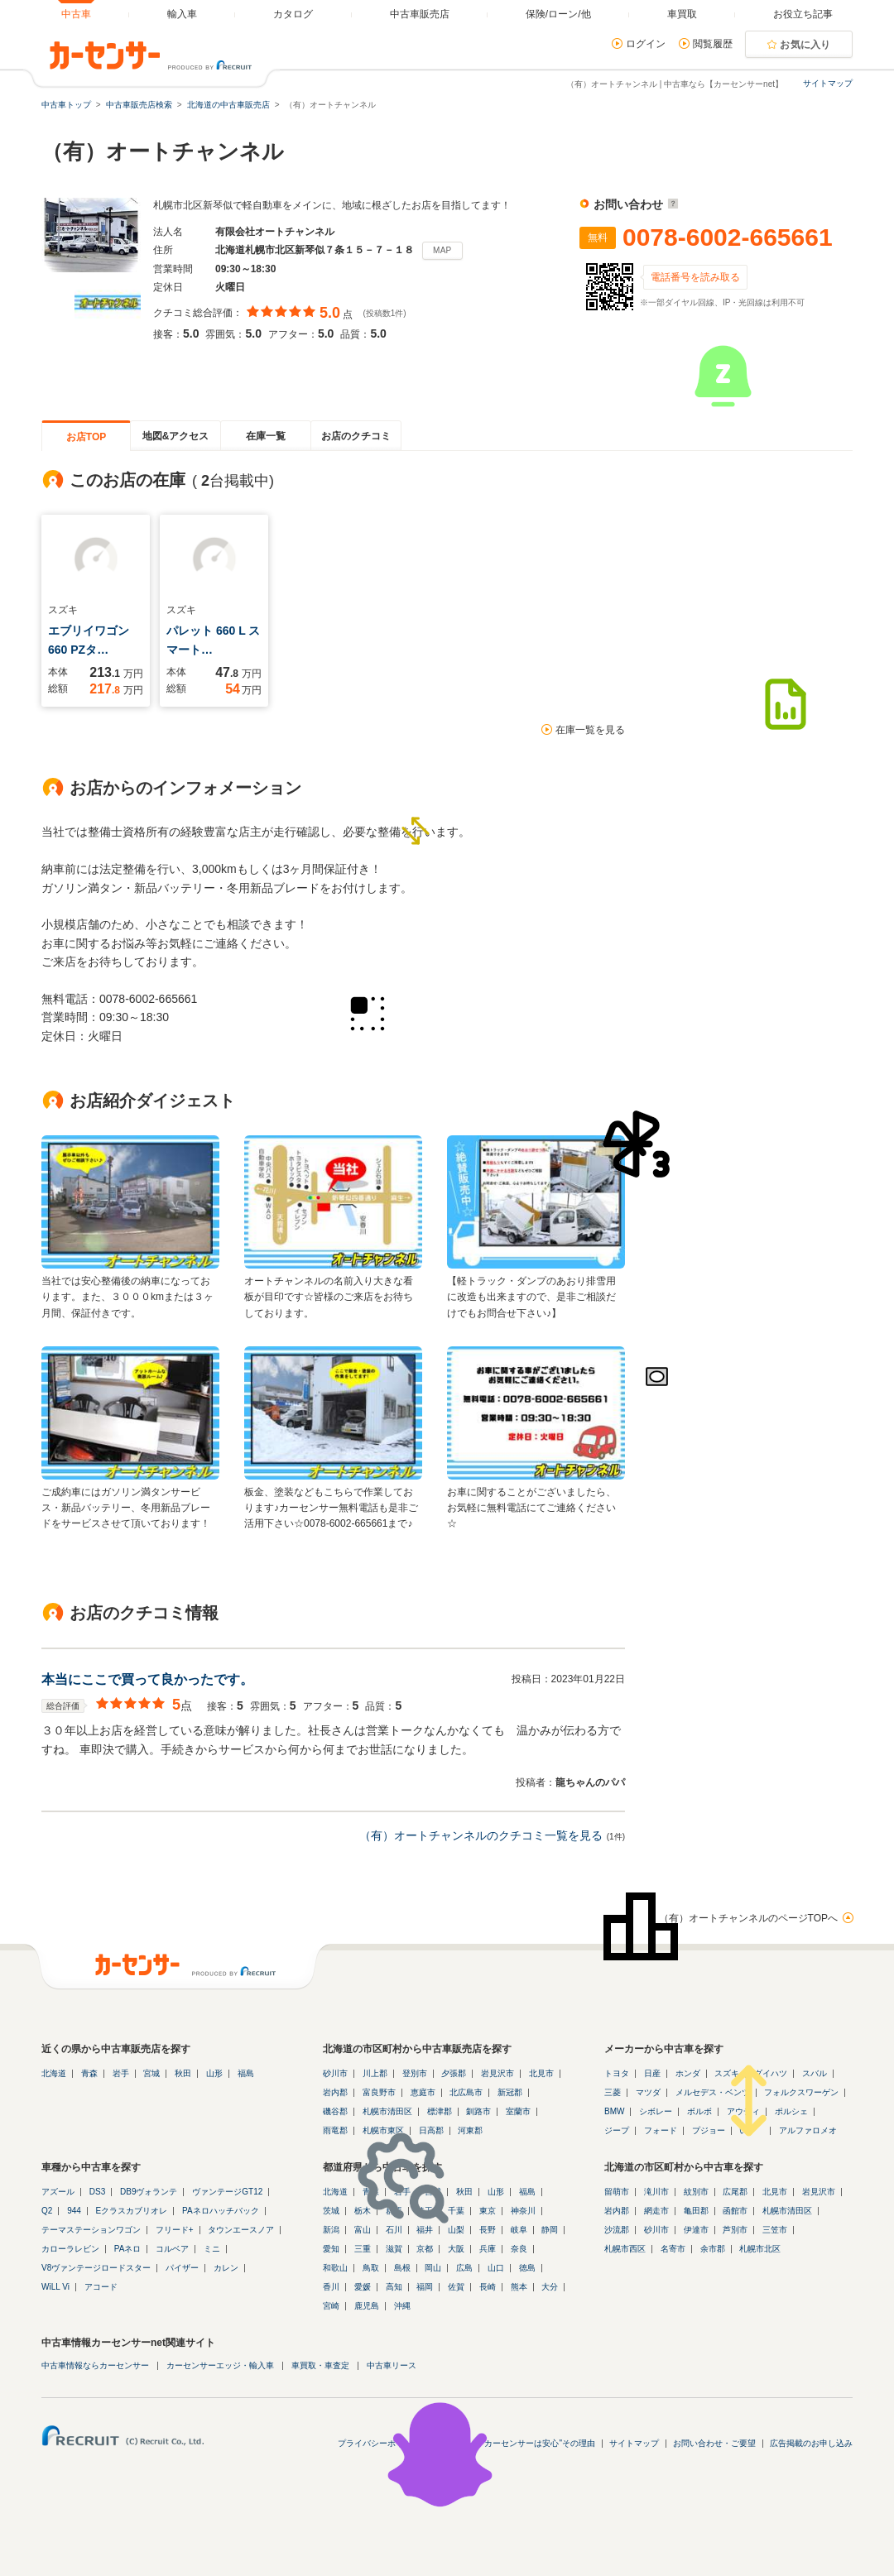  Describe the element at coordinates (656, 1376) in the screenshot. I see `apply vignette effect to image` at that location.